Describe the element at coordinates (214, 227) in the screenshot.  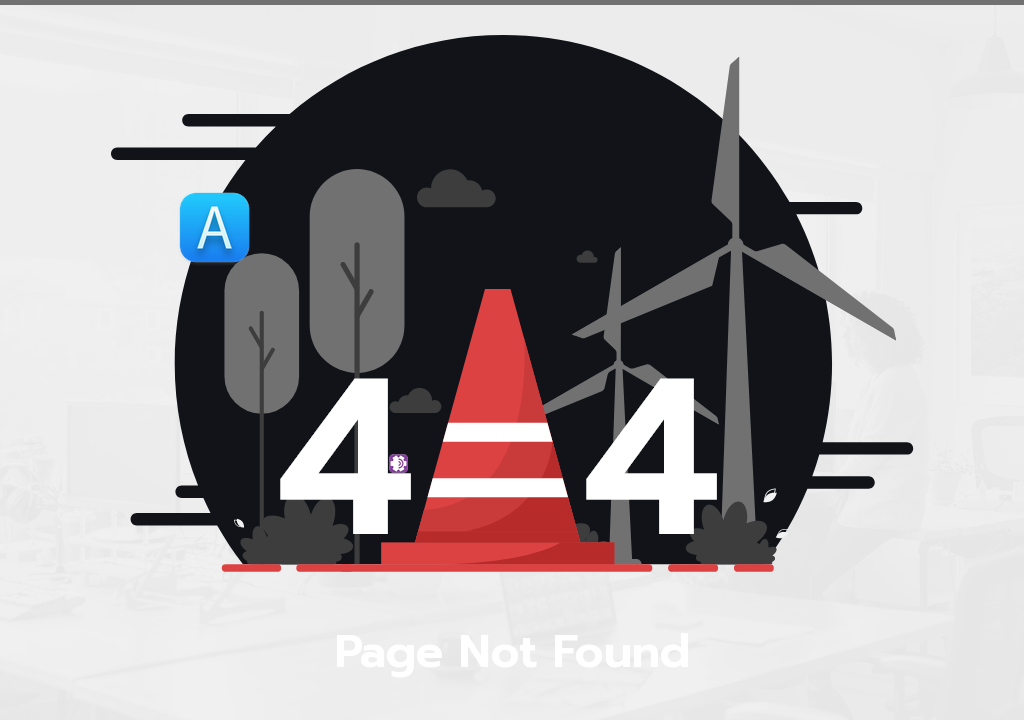
I see `open fcitx input method settings` at that location.